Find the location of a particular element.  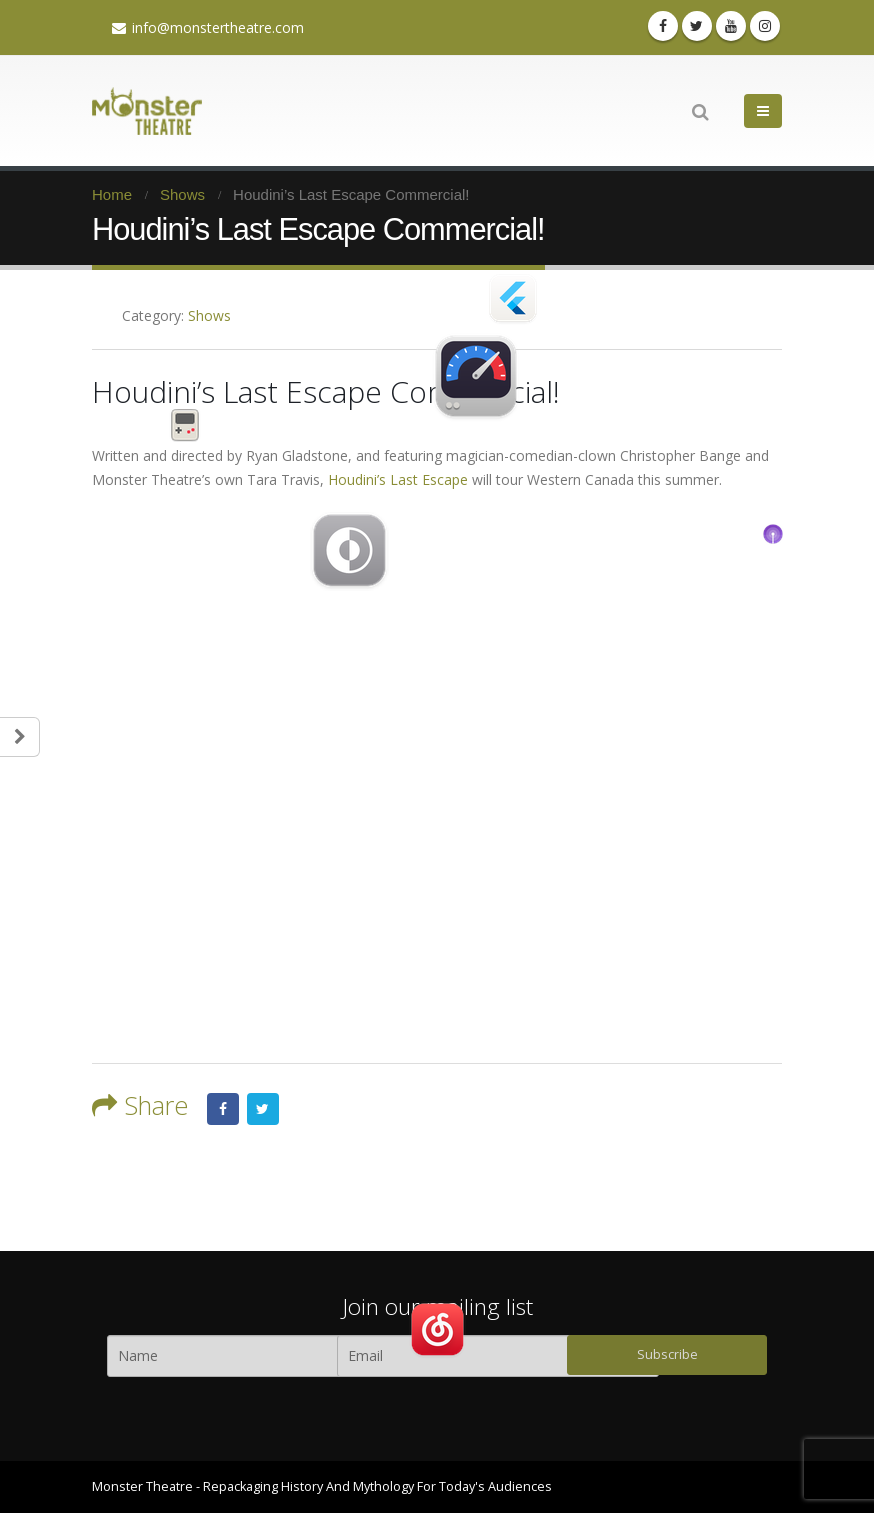

open netease cloud music app is located at coordinates (437, 1329).